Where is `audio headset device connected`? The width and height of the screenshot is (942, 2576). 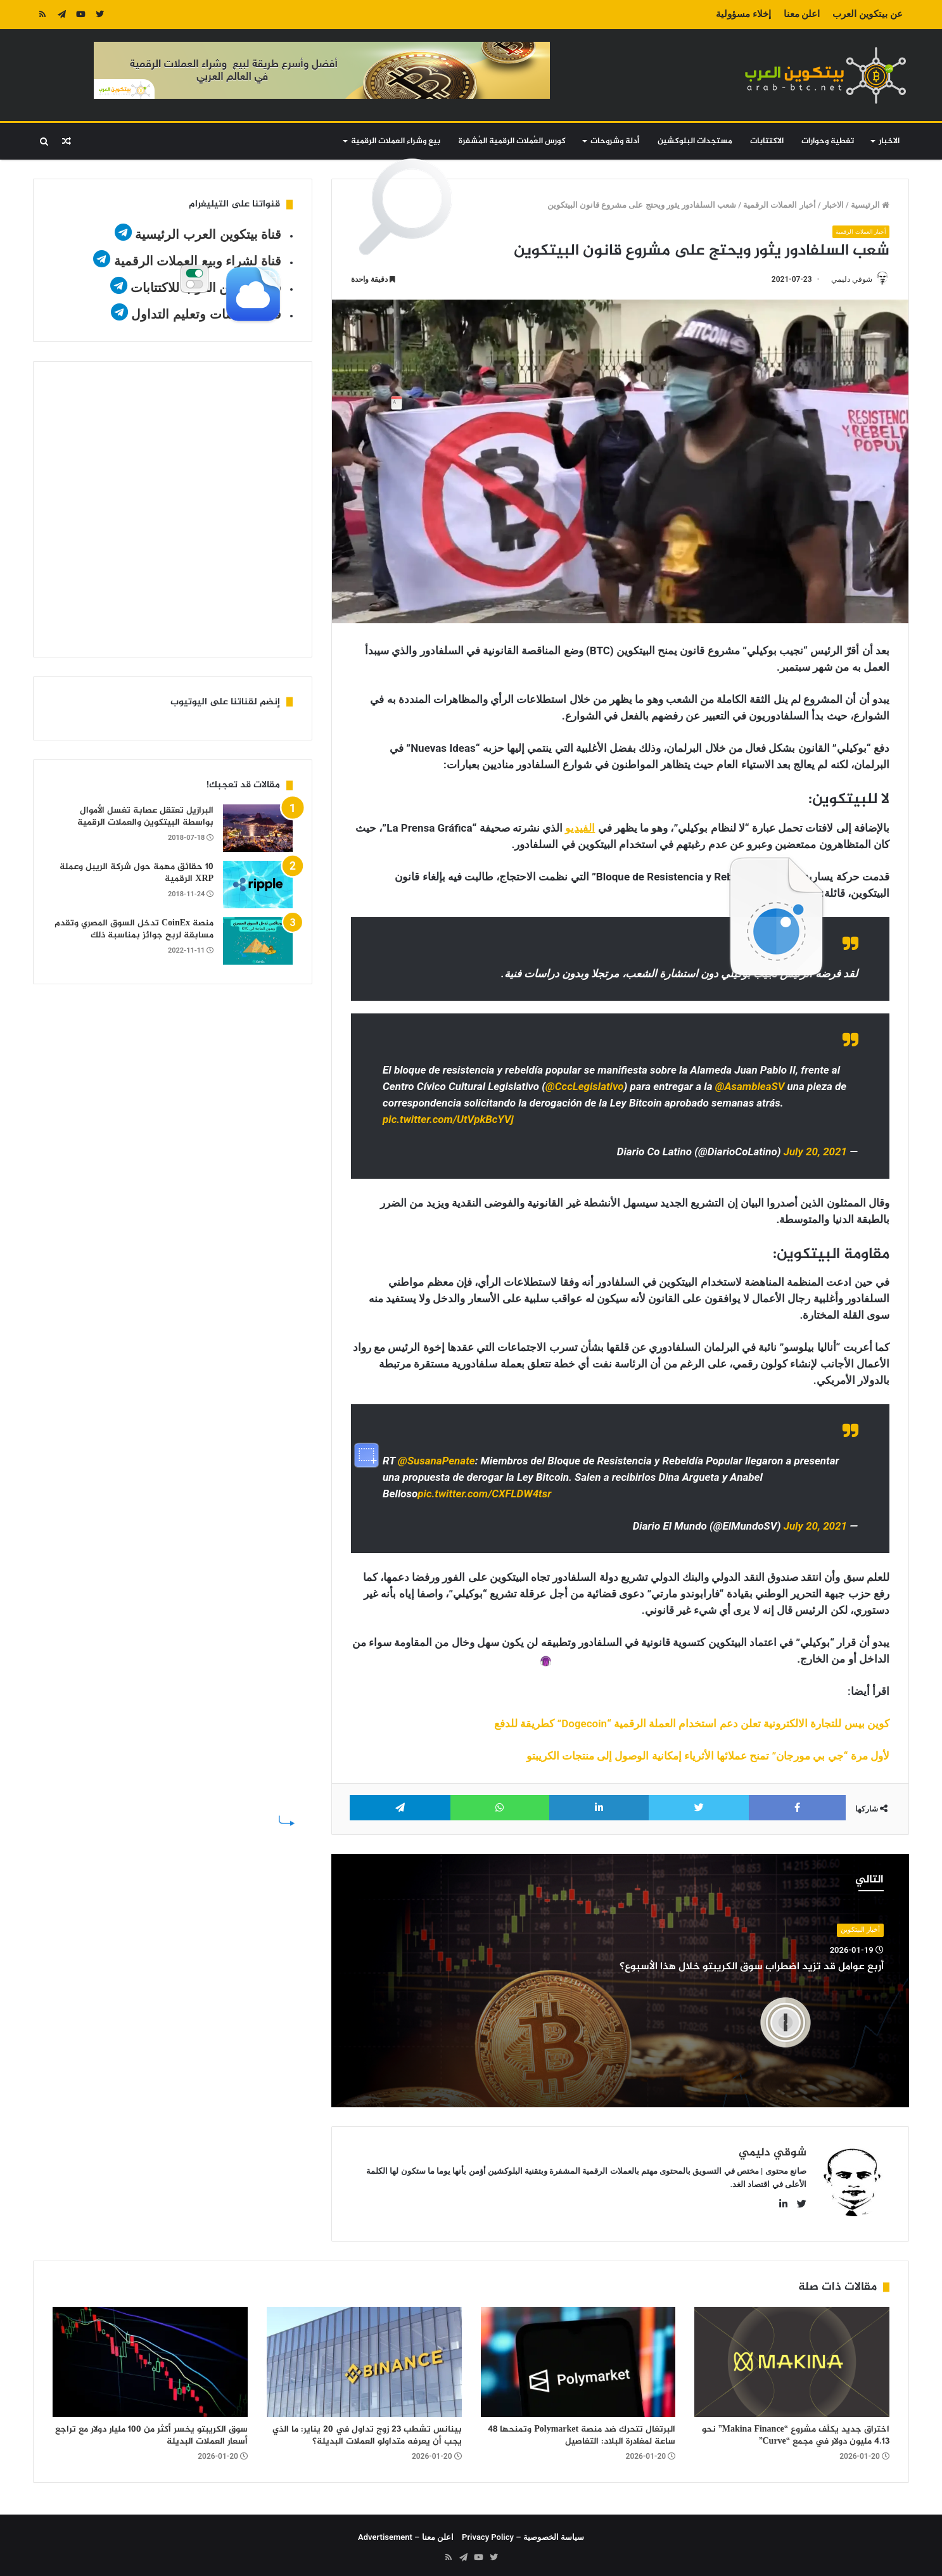
audio headset device connected is located at coordinates (545, 1661).